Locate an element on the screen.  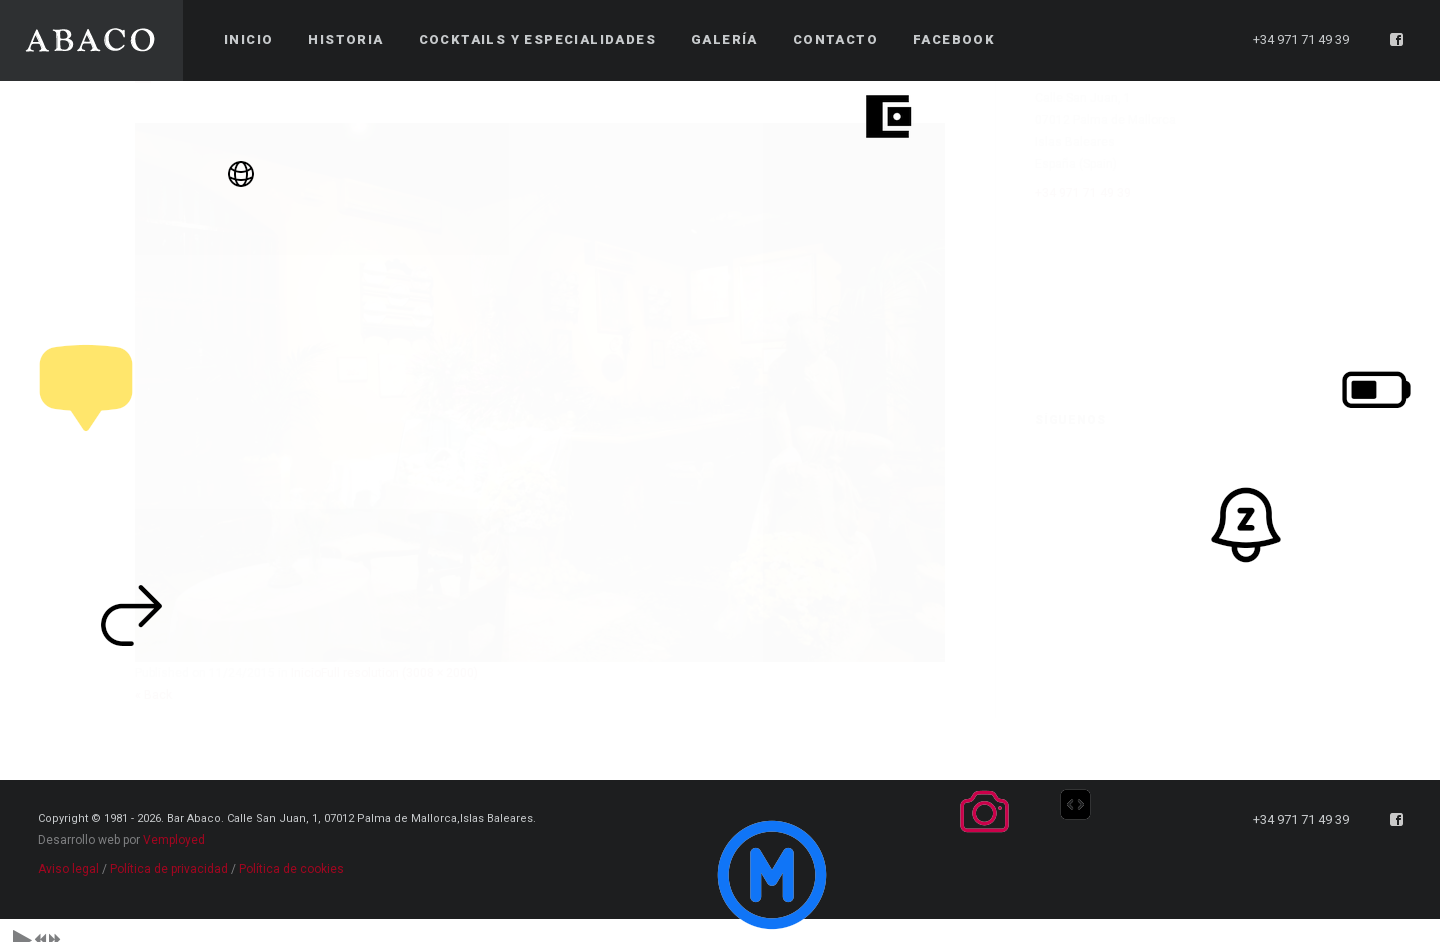
indicates battery at 50% charge is located at coordinates (1376, 387).